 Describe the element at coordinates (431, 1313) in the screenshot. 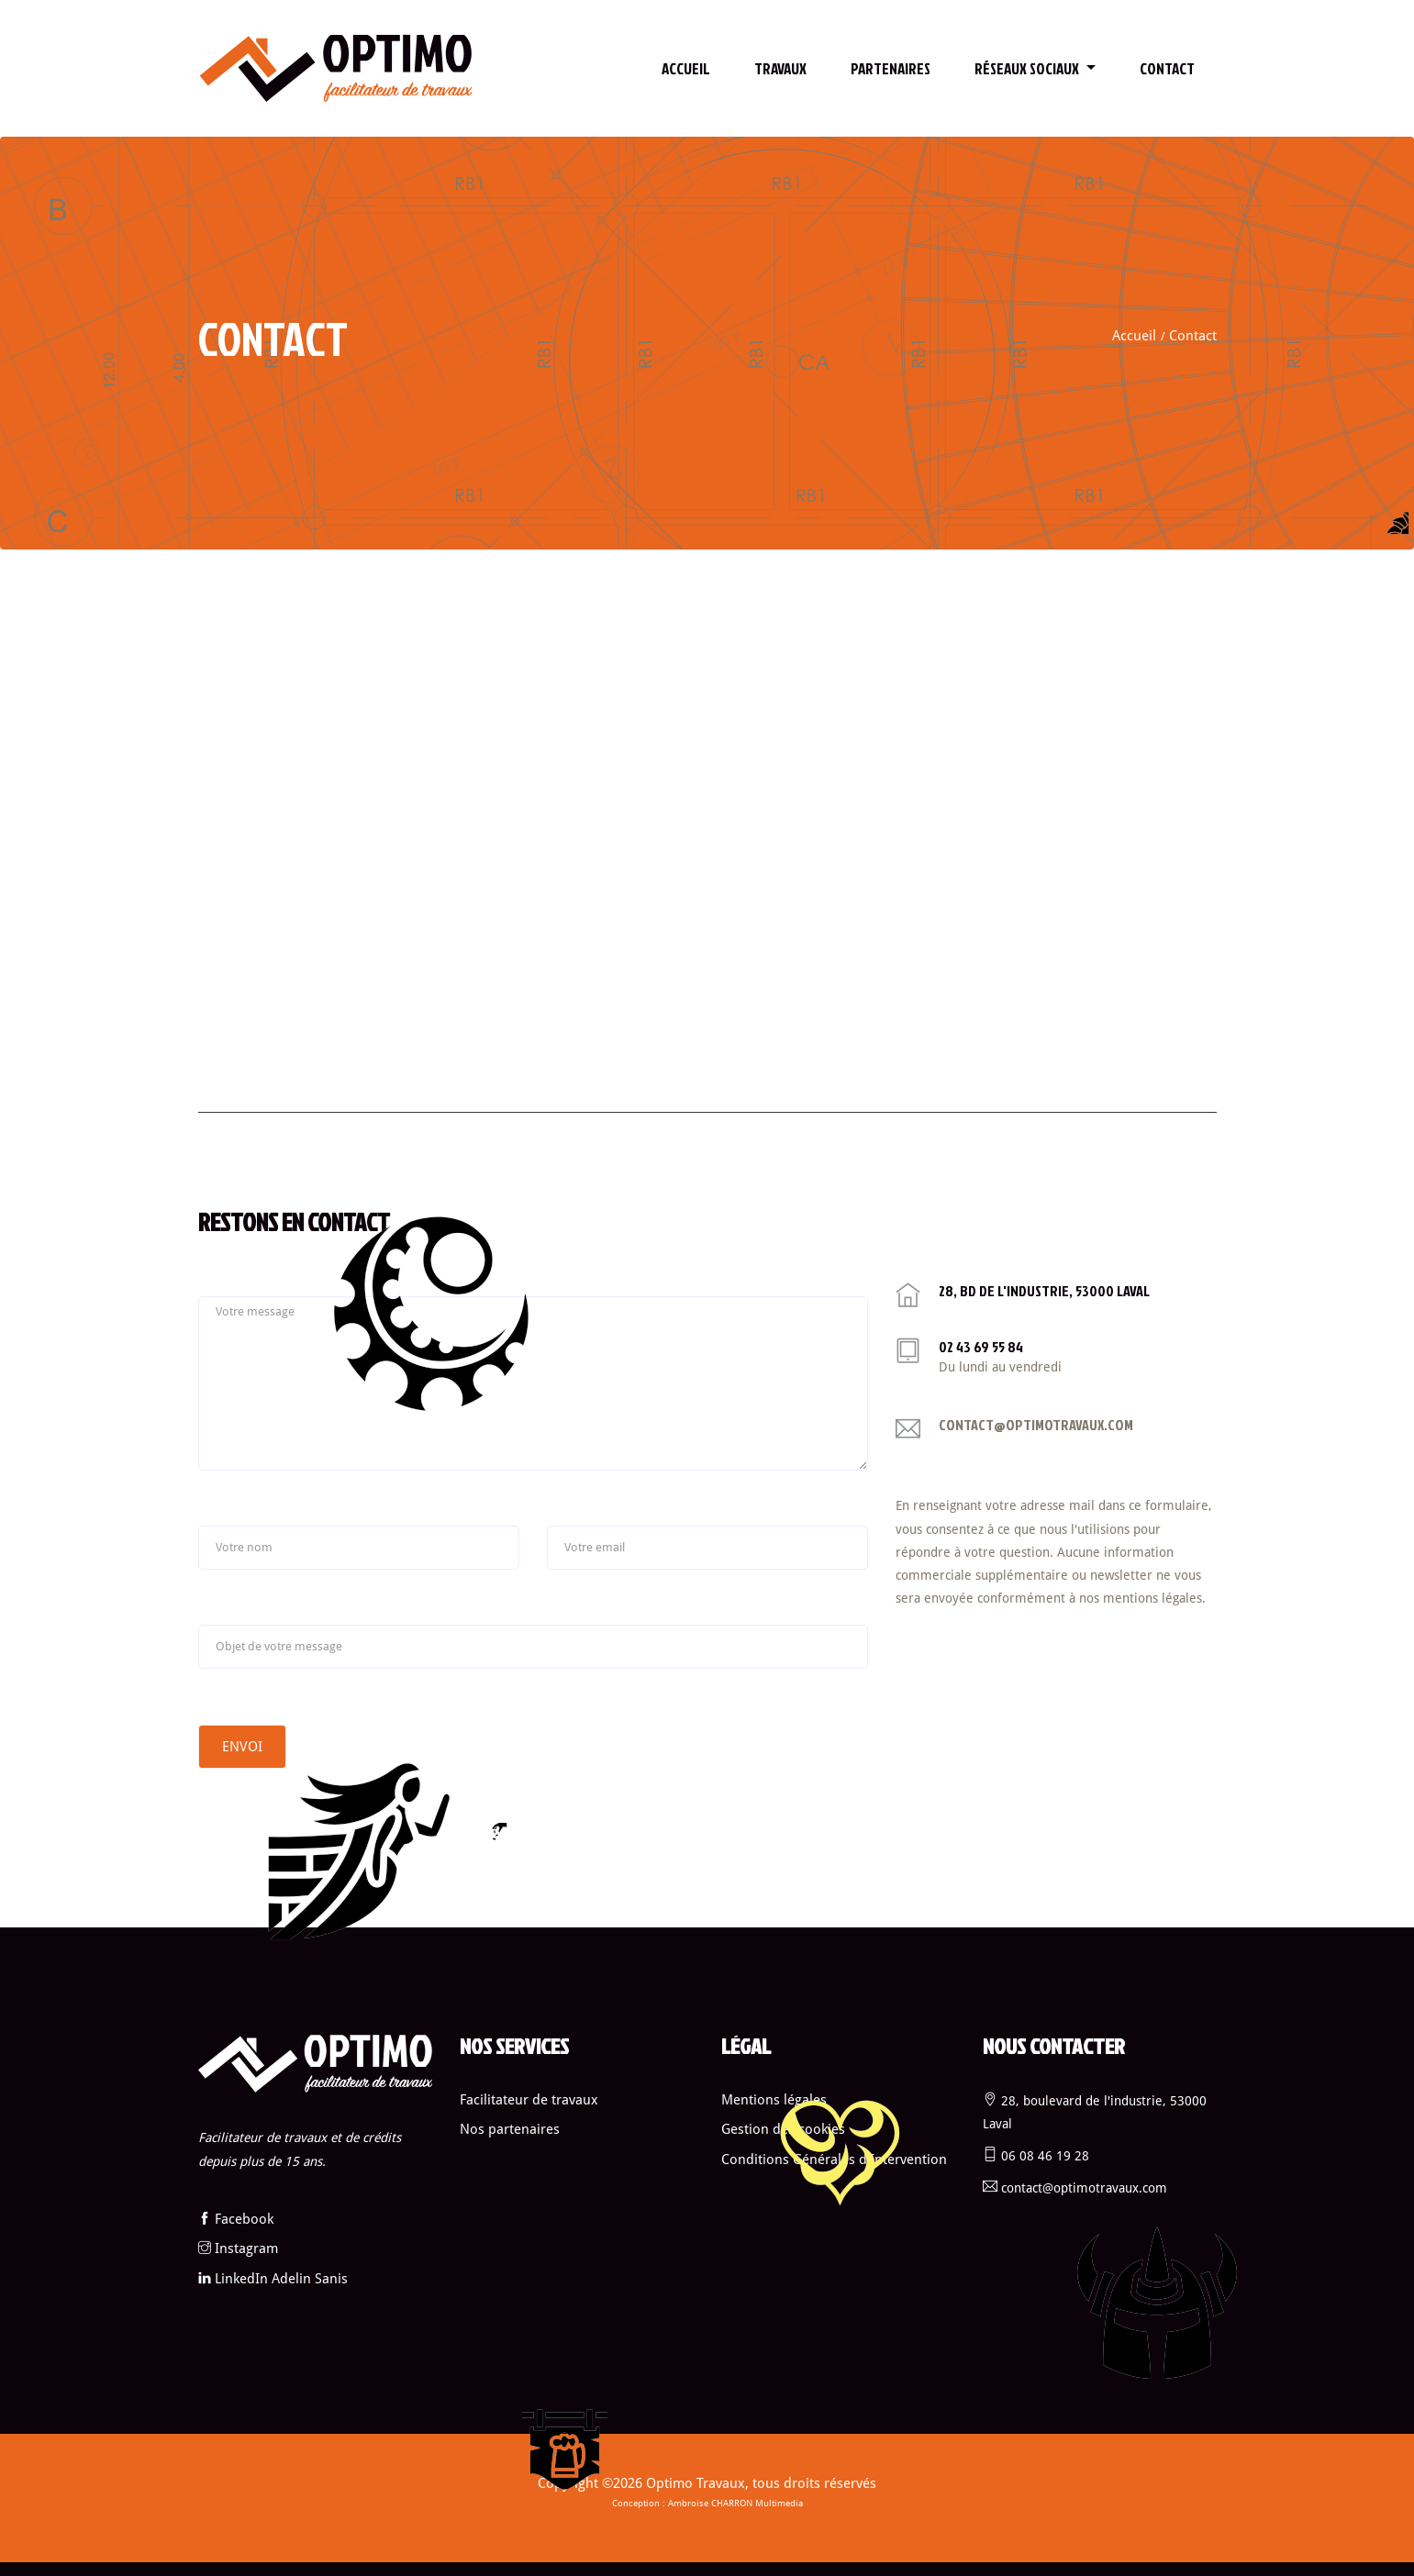

I see `select crescent blade weapon in game inventory` at that location.